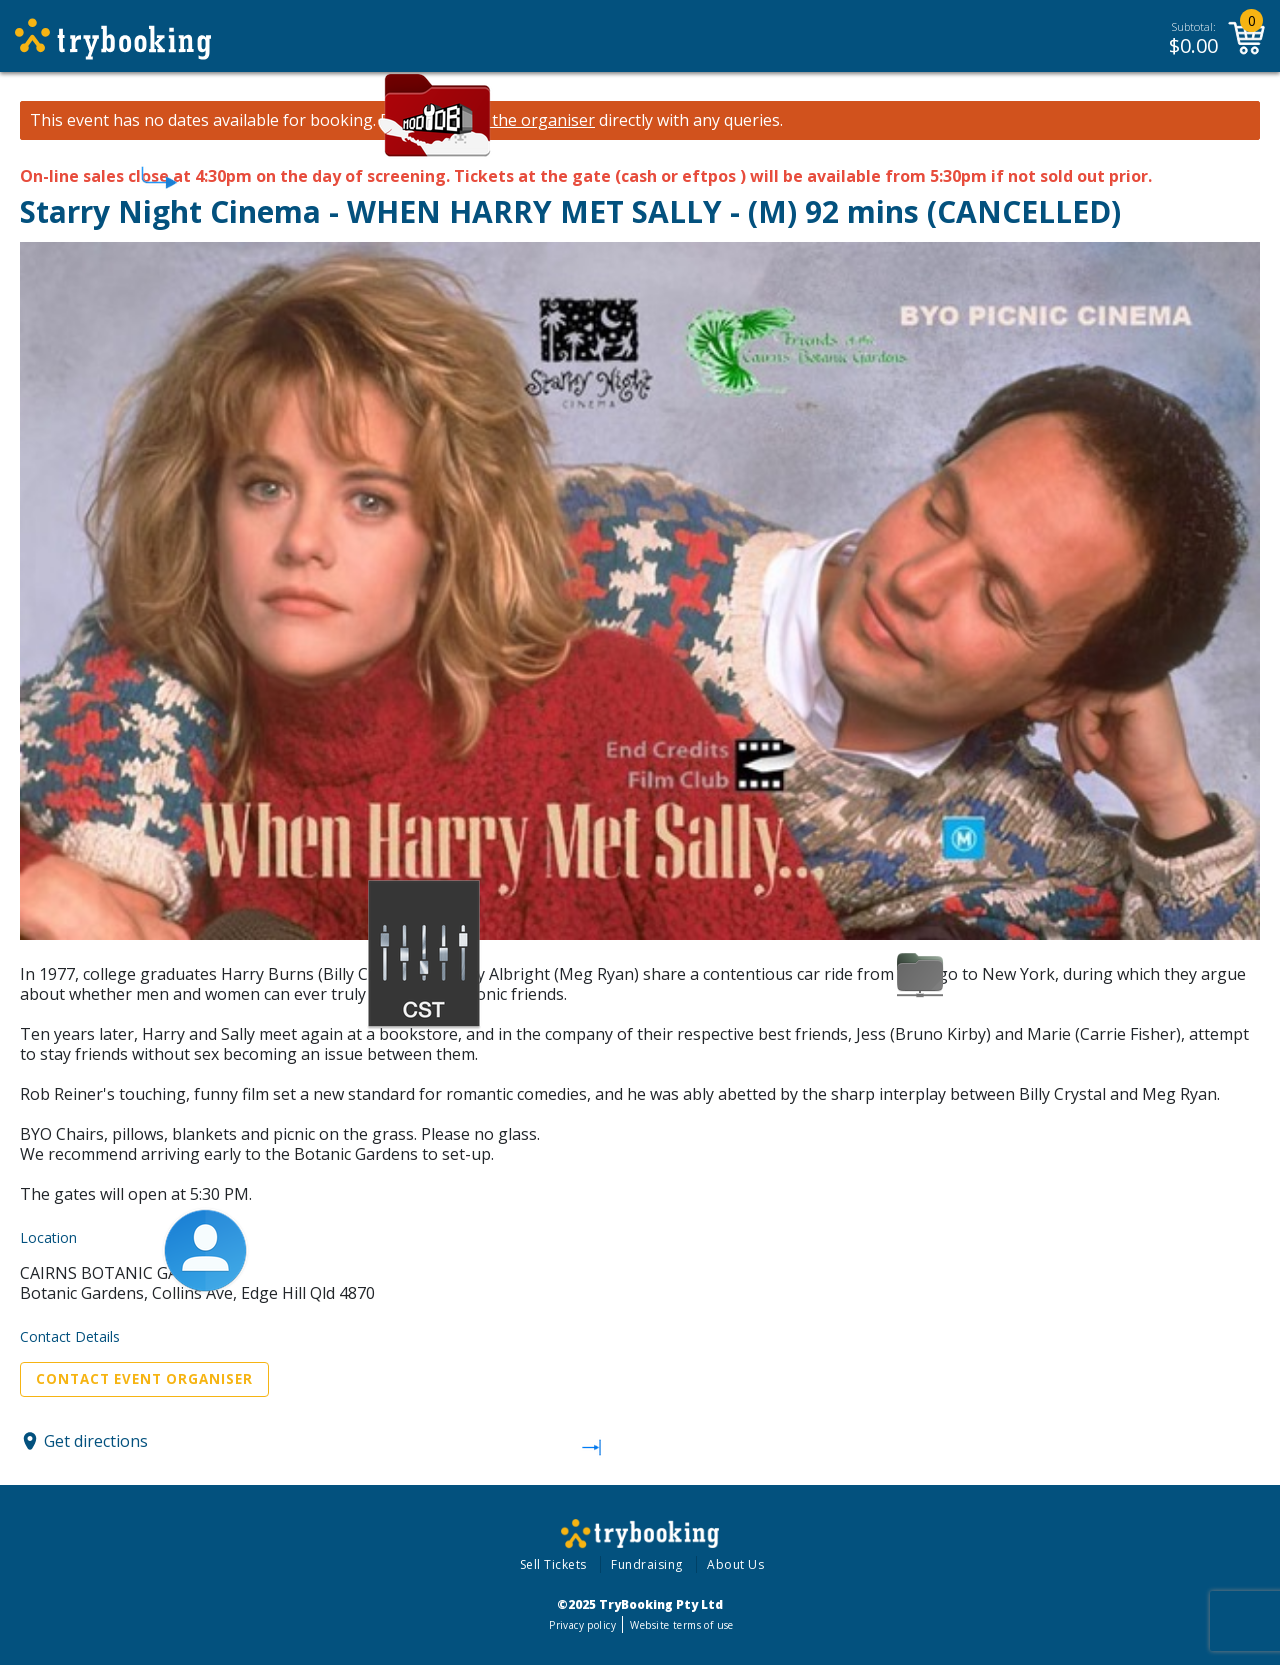 The image size is (1280, 1665). I want to click on open audio mixing or equalizer settings, so click(424, 957).